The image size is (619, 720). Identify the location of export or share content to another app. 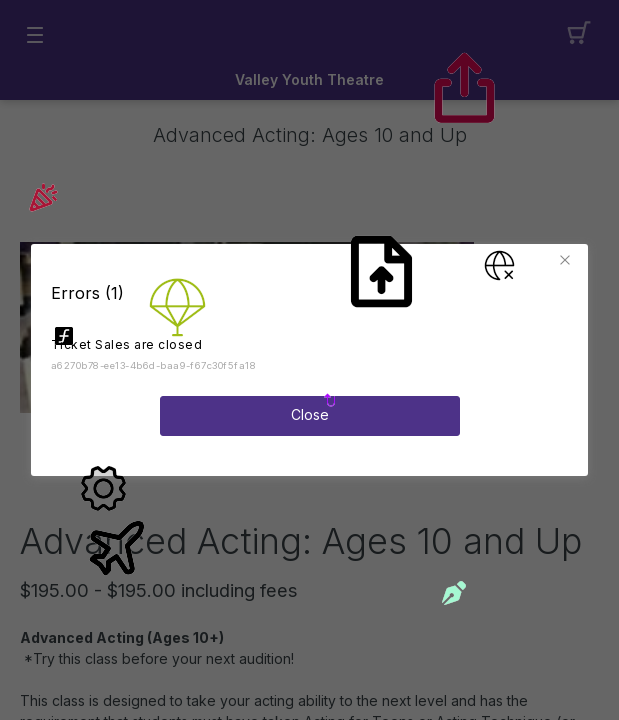
(464, 90).